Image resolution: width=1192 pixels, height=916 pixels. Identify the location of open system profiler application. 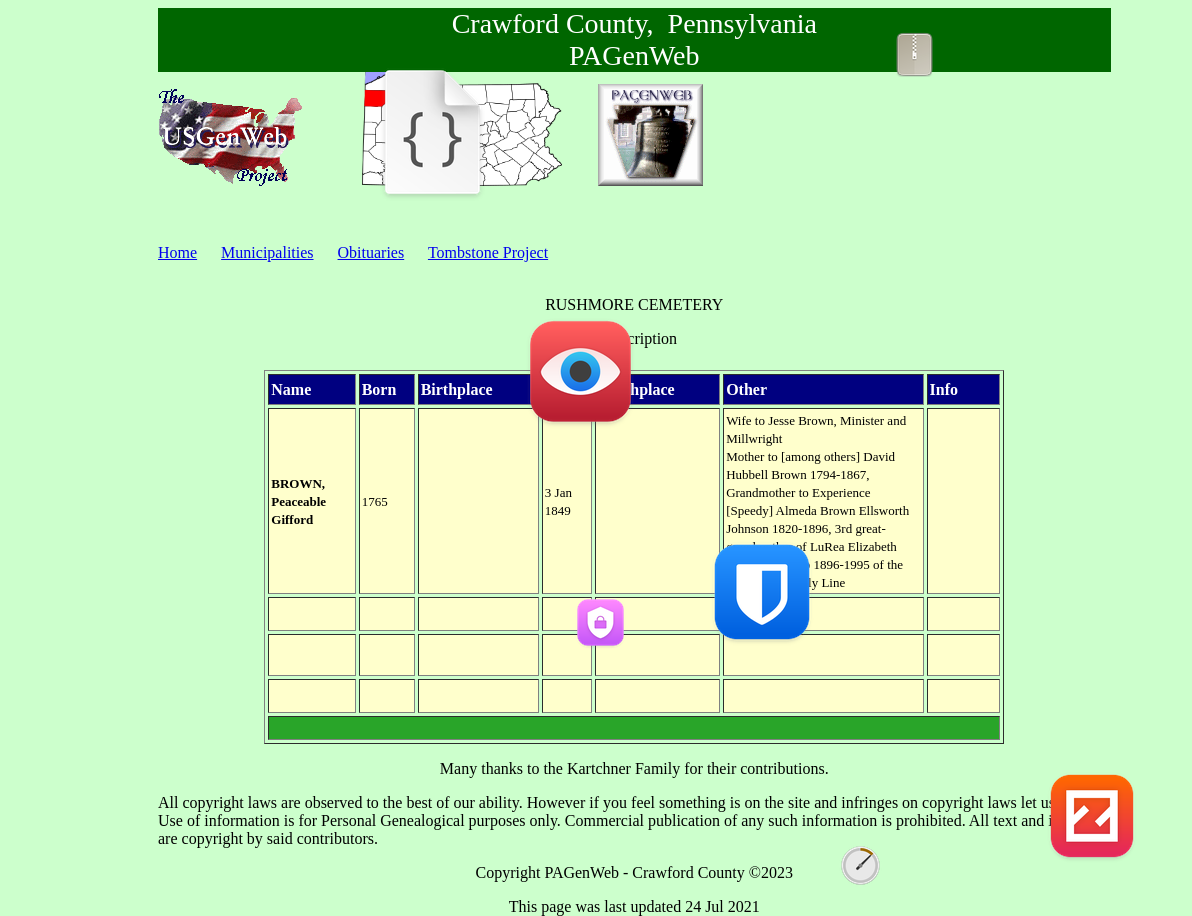
(860, 865).